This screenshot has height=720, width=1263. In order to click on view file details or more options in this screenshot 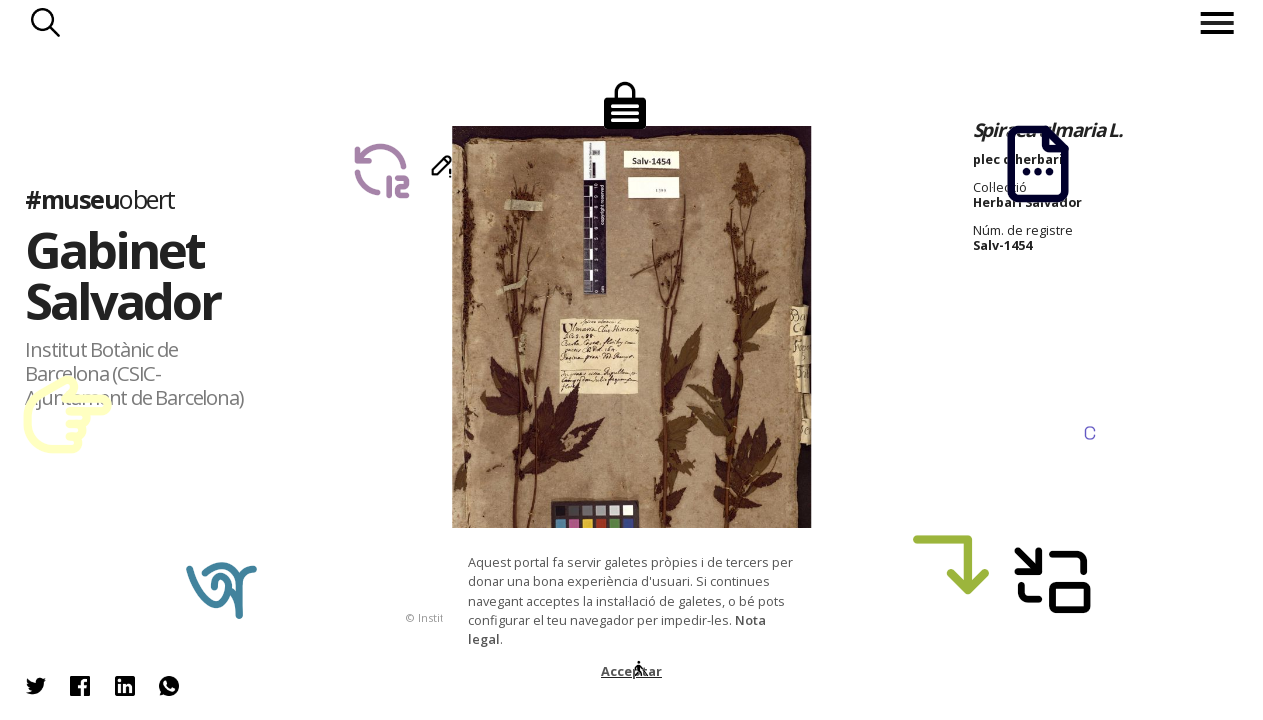, I will do `click(1038, 164)`.